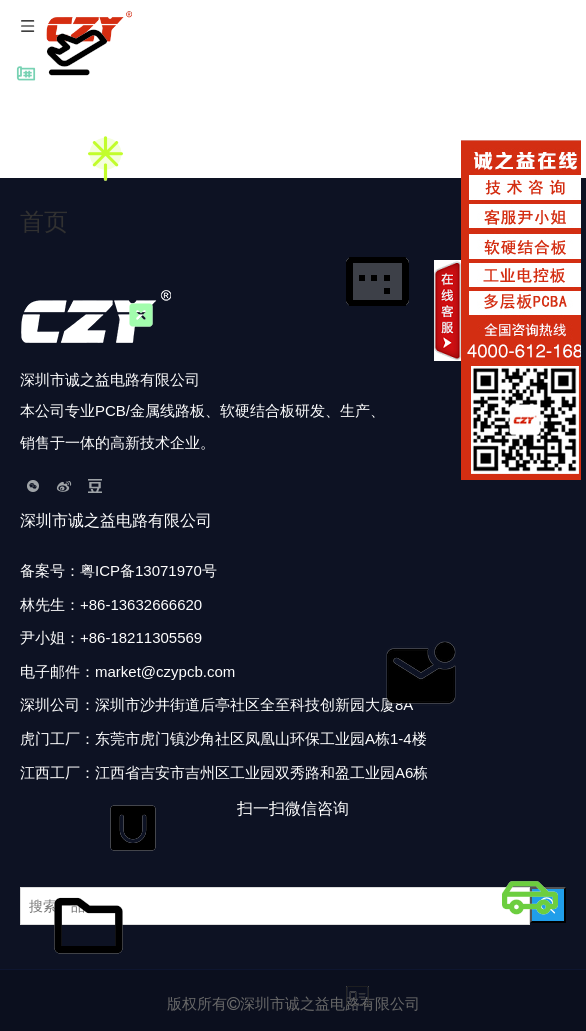 Image resolution: width=586 pixels, height=1031 pixels. I want to click on view news articles or press clippings, so click(357, 995).